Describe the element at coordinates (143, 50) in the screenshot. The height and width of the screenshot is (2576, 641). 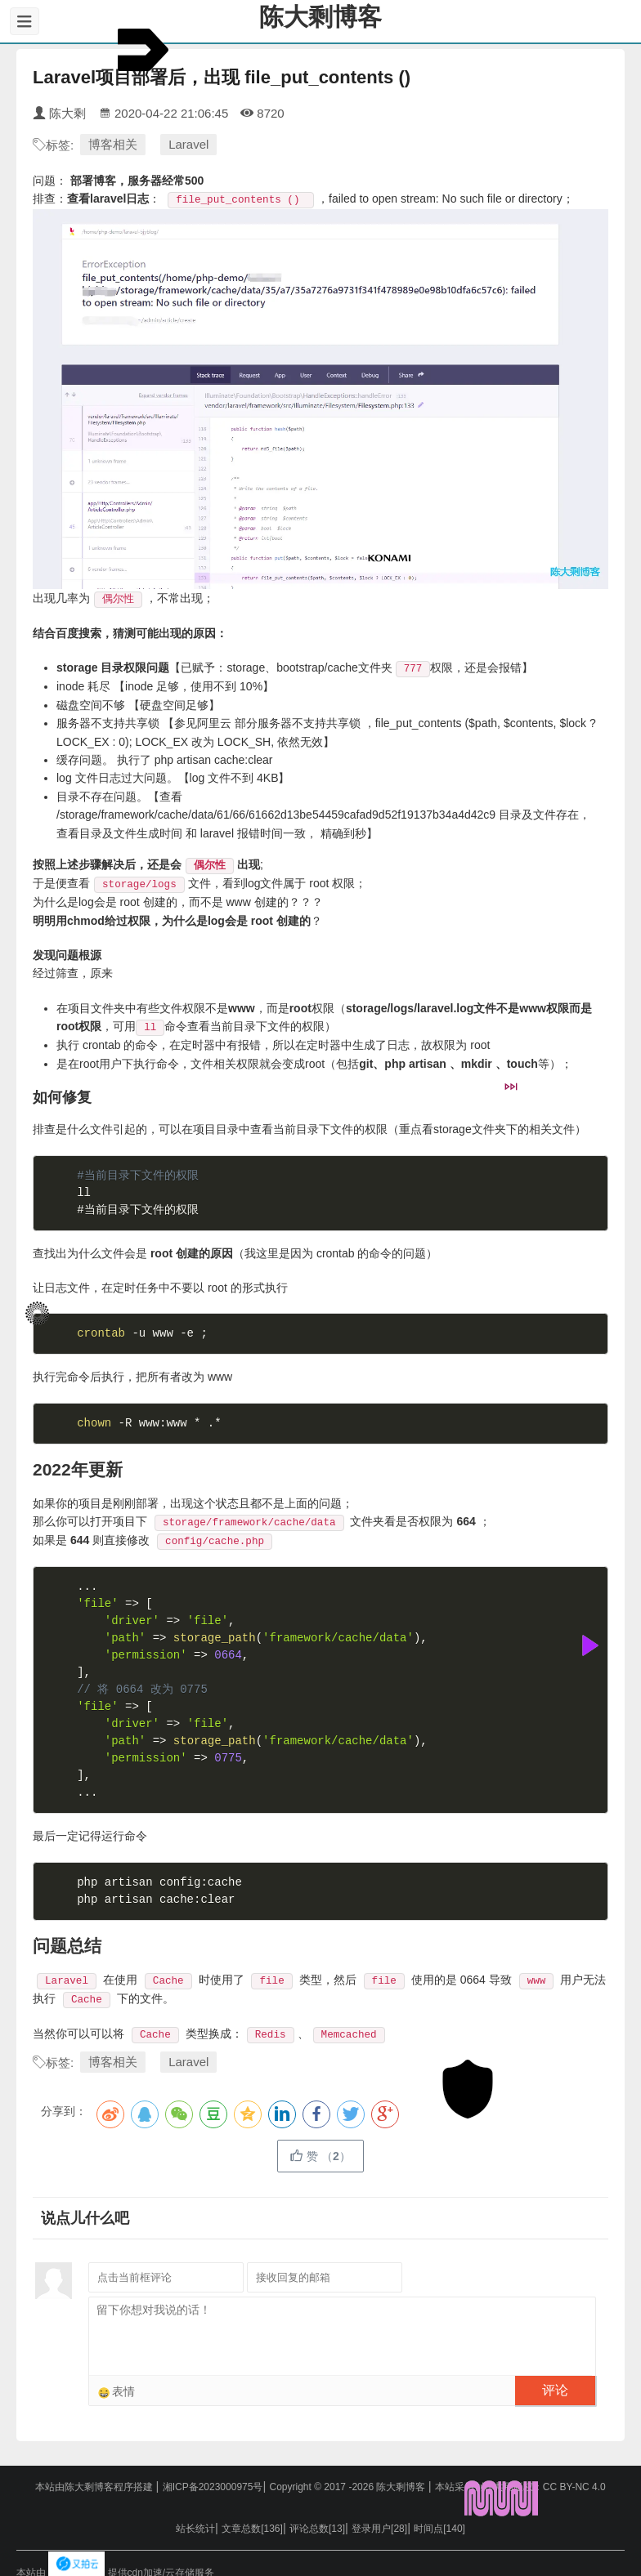
I see `open the V2EX community forum` at that location.